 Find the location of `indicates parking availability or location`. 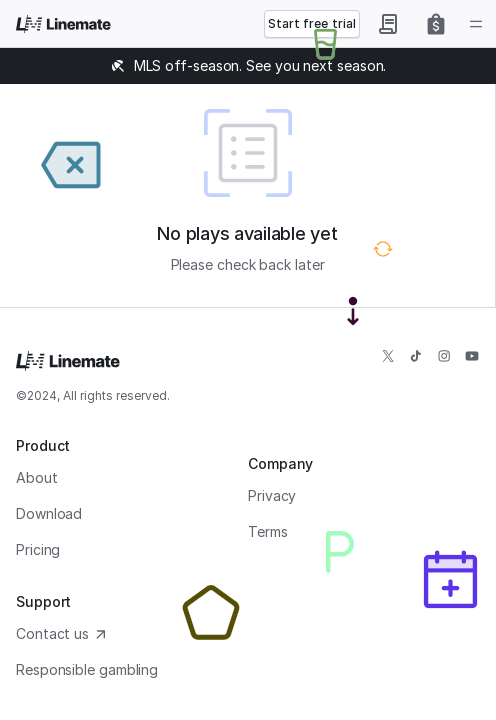

indicates parking availability or location is located at coordinates (340, 552).